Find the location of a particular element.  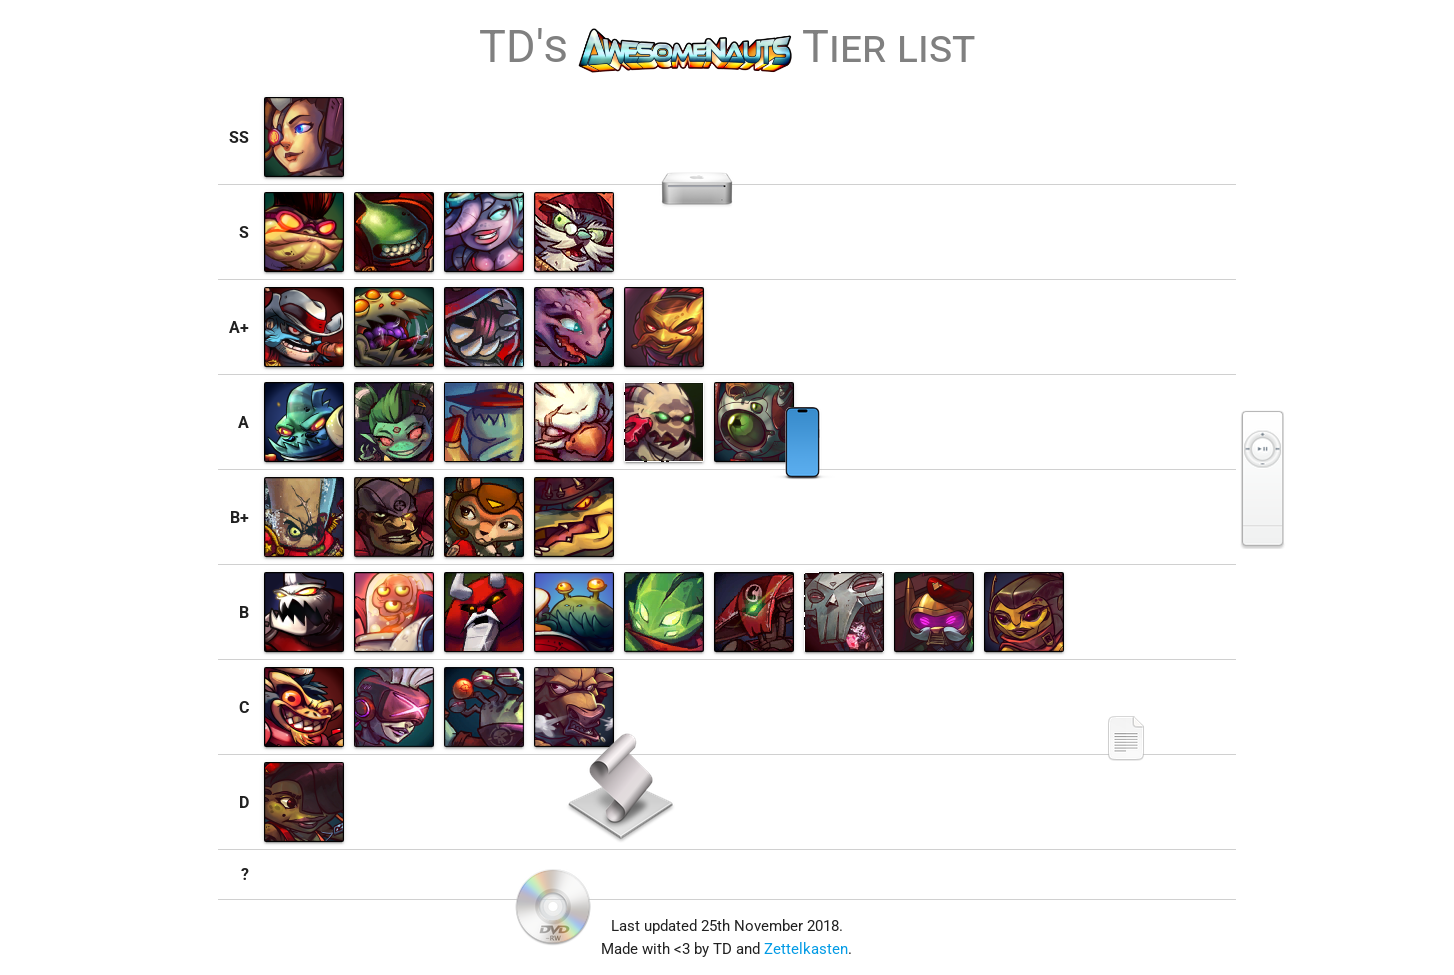

access DVD-RW drive or disc contents is located at coordinates (553, 908).